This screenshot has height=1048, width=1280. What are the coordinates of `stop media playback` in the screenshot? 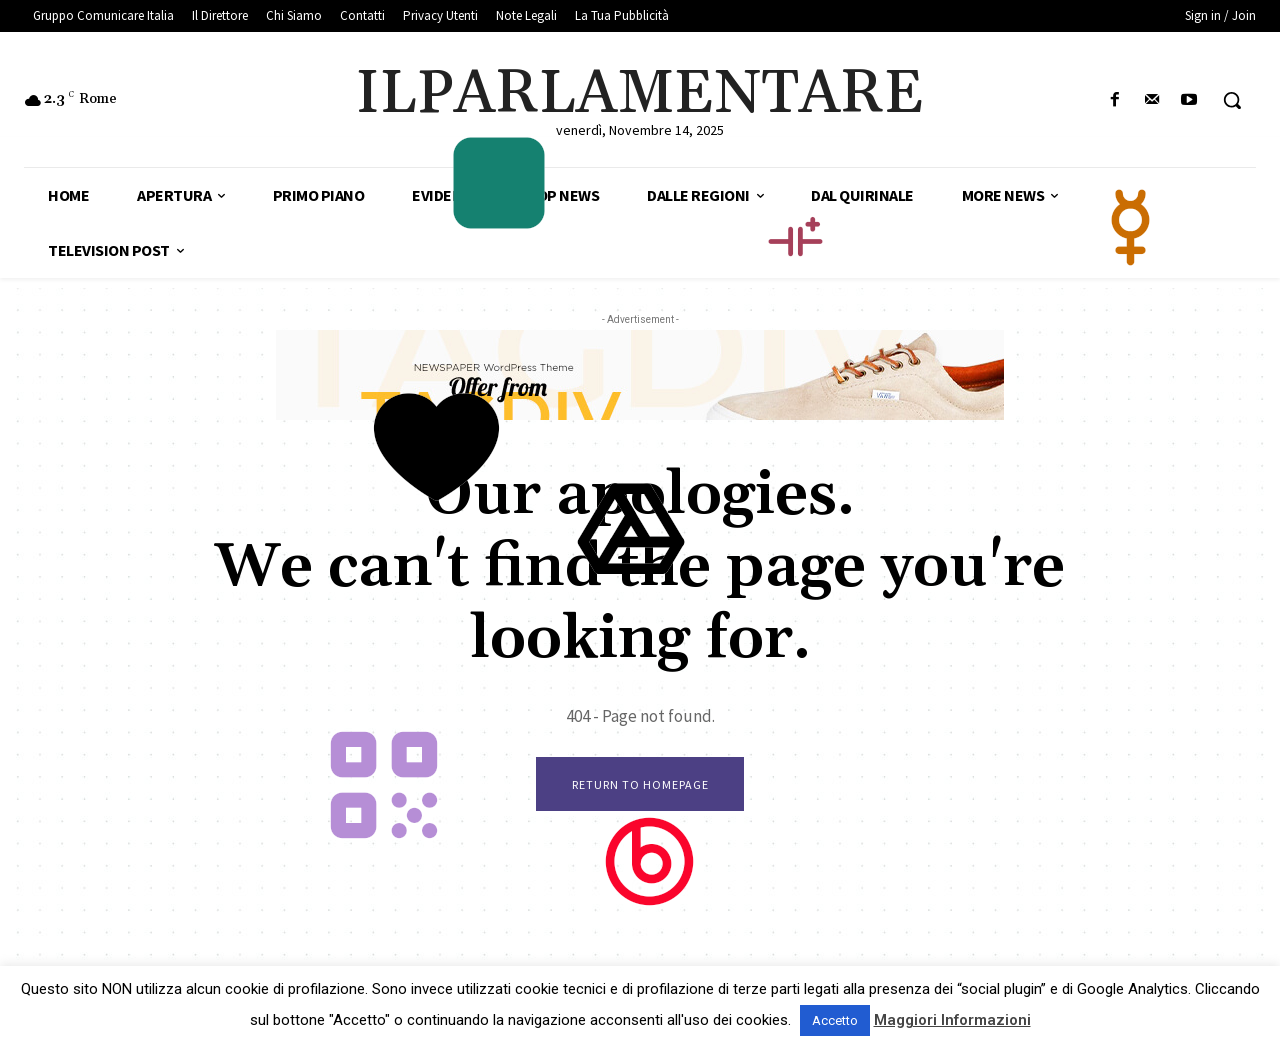 It's located at (499, 183).